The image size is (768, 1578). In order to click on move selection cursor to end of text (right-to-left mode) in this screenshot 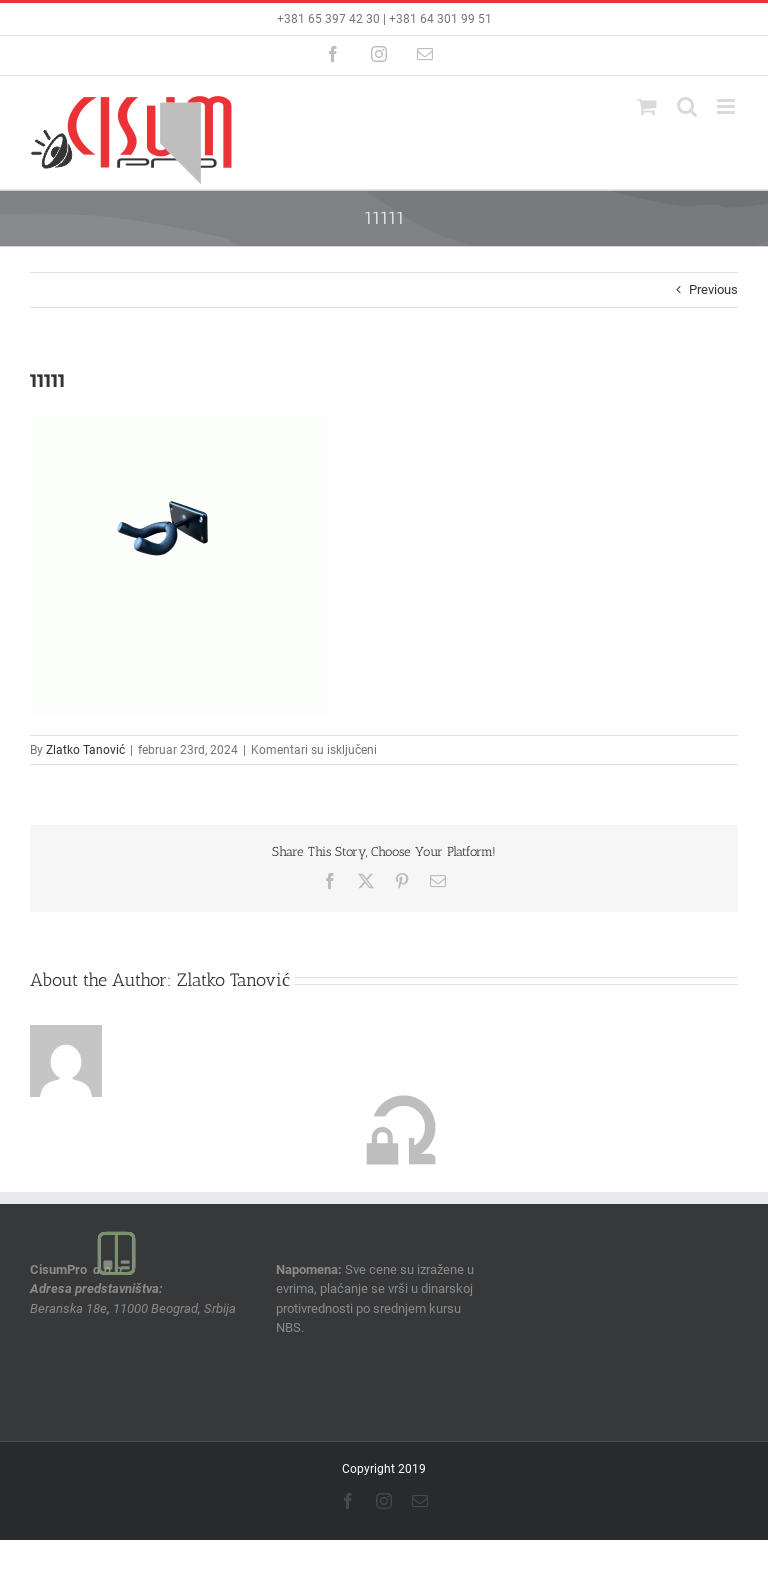, I will do `click(180, 143)`.